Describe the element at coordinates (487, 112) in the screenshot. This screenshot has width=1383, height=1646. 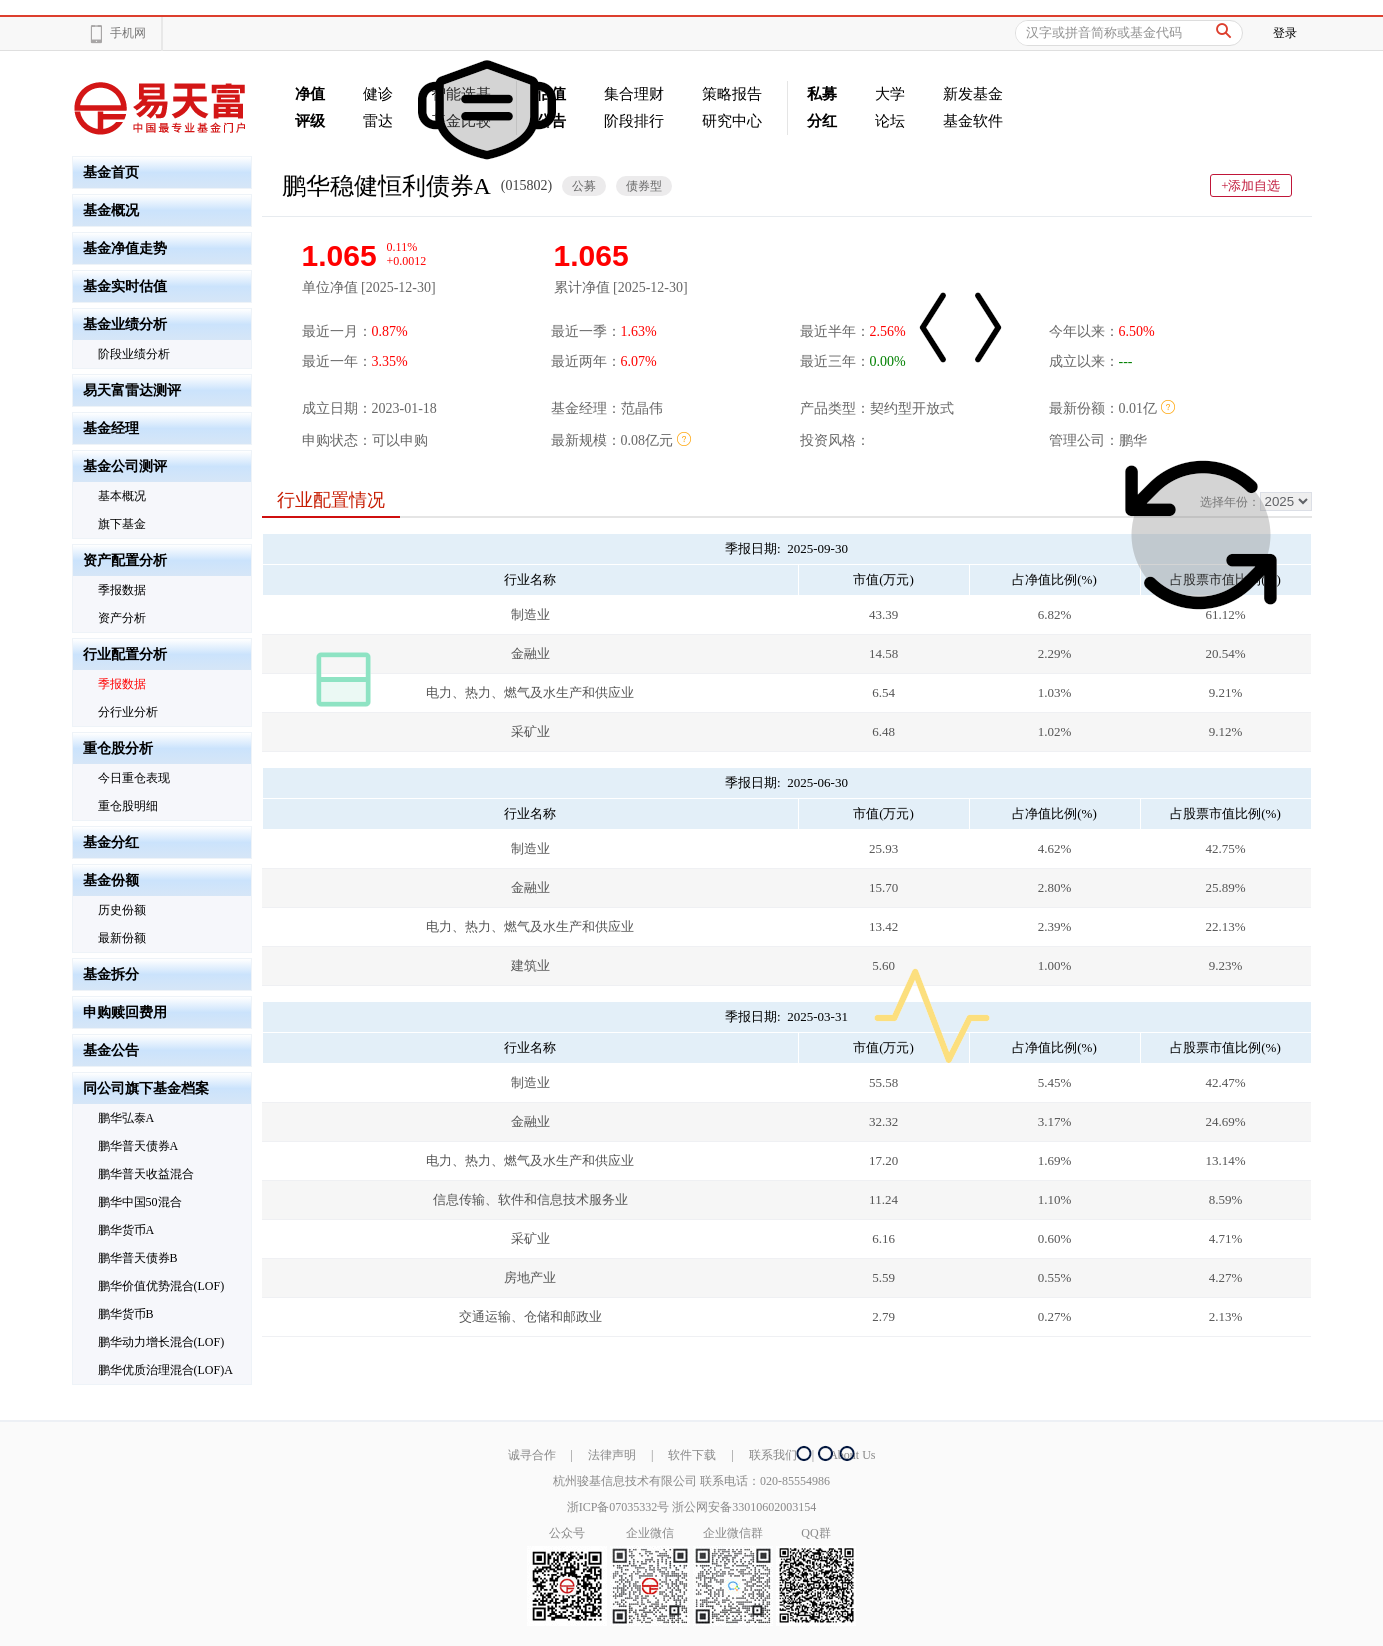
I see `health and safety guidelines or requirements` at that location.